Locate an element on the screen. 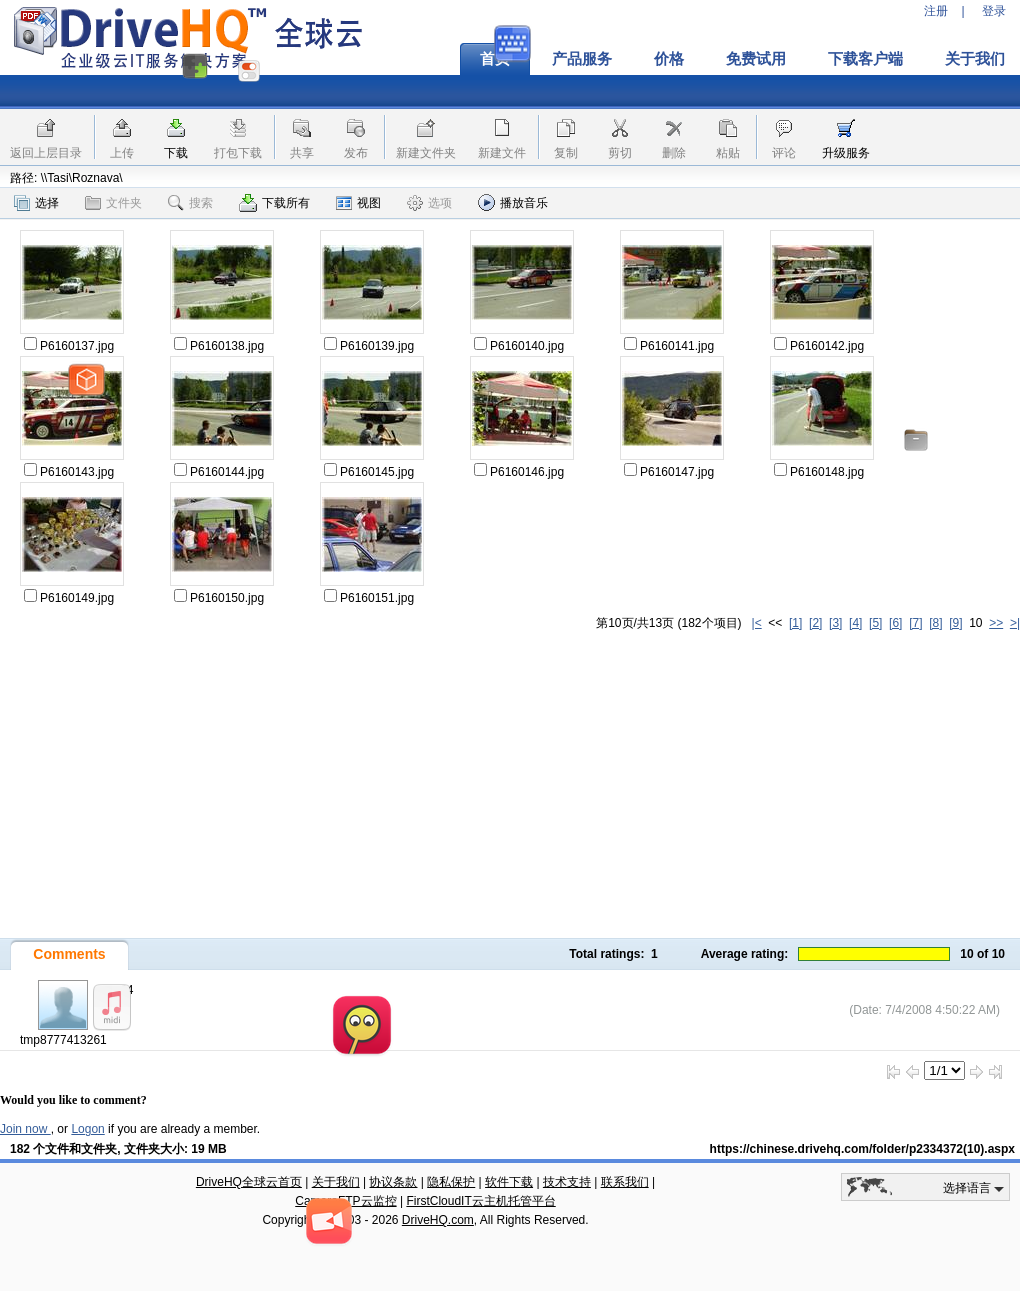 This screenshot has width=1020, height=1291. launch i2pd anonymous network router is located at coordinates (362, 1025).